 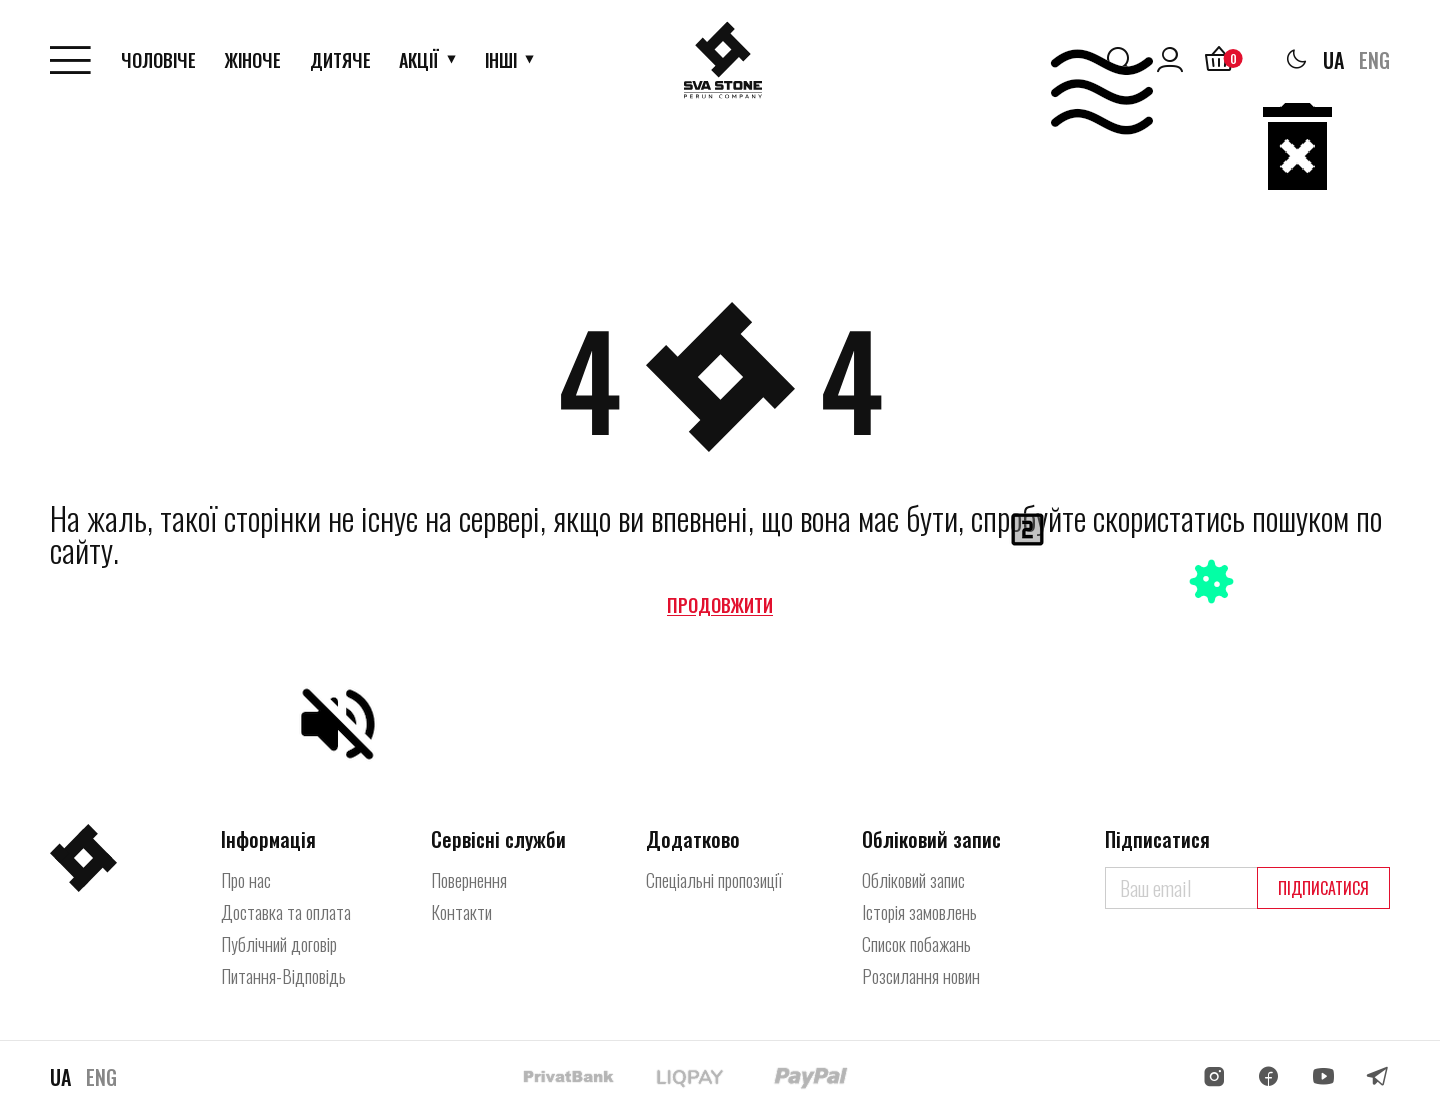 I want to click on permanently delete item, so click(x=1297, y=146).